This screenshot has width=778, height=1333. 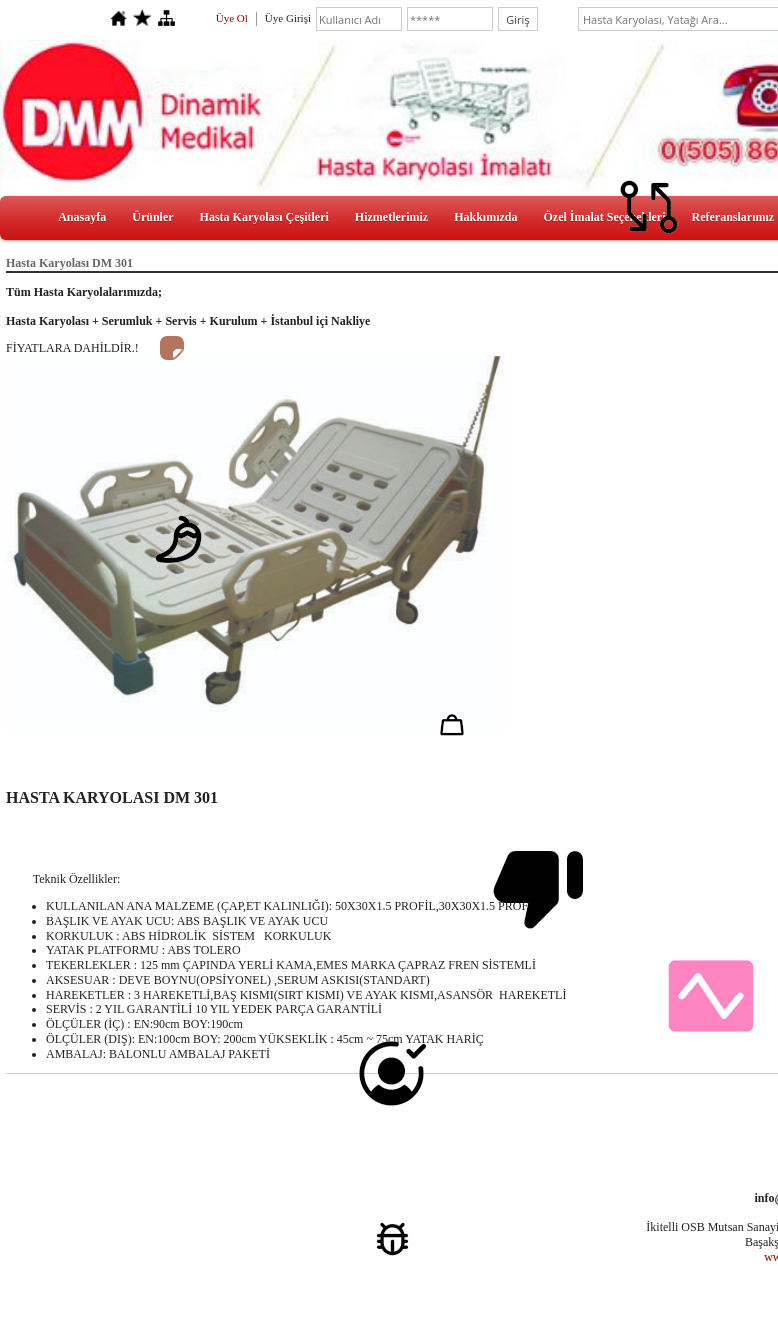 I want to click on verified user profile, so click(x=391, y=1073).